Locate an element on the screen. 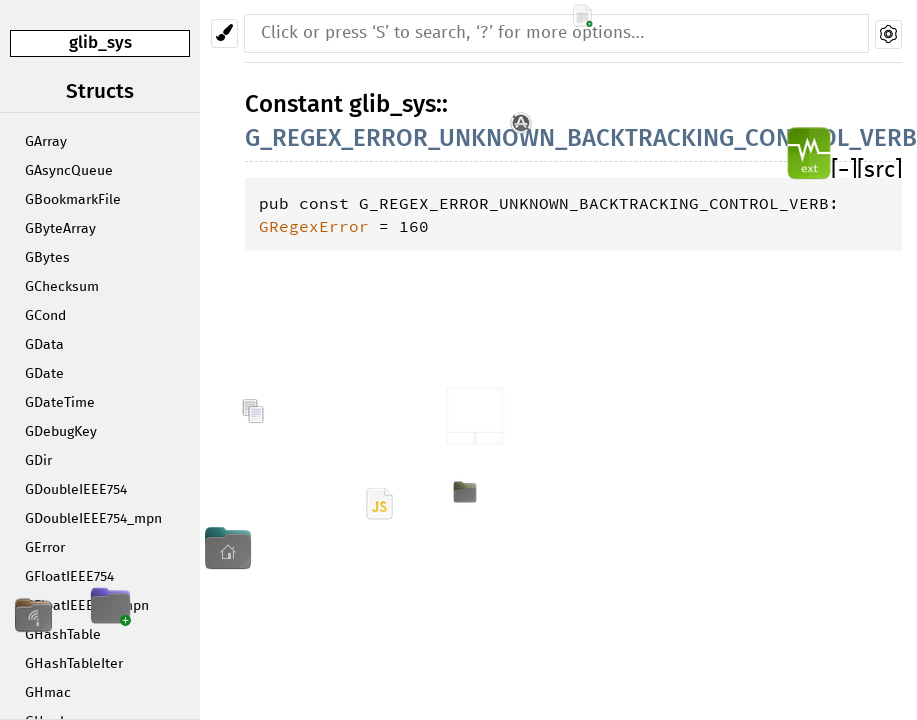  open the software update manager is located at coordinates (521, 123).